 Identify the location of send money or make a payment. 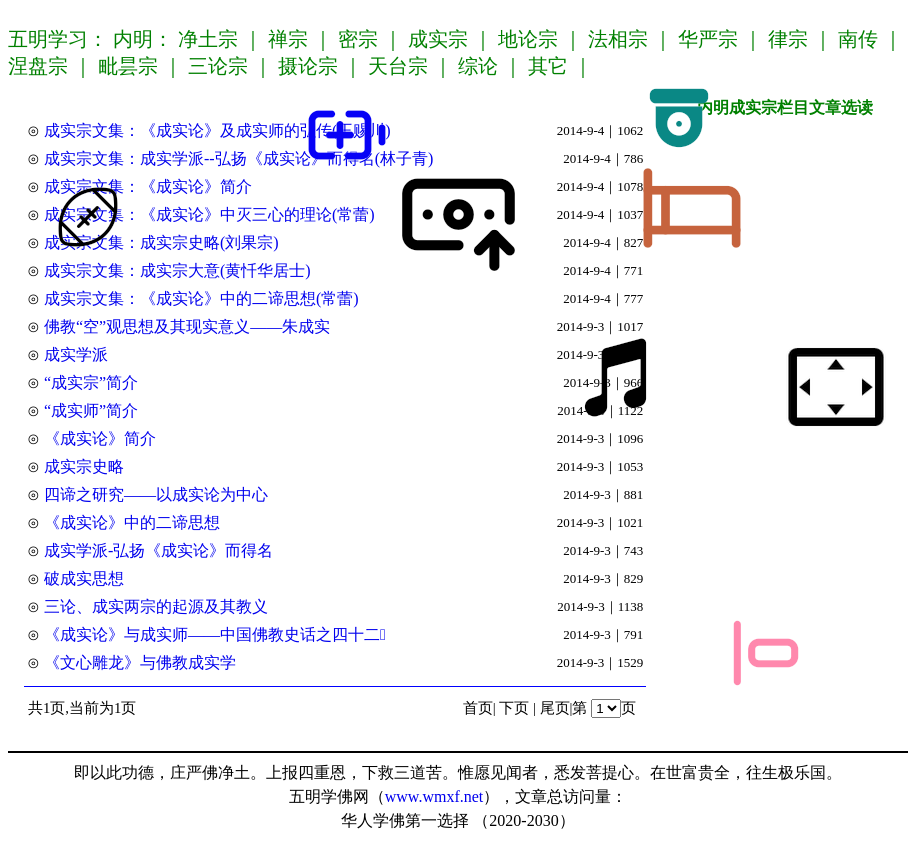
(458, 214).